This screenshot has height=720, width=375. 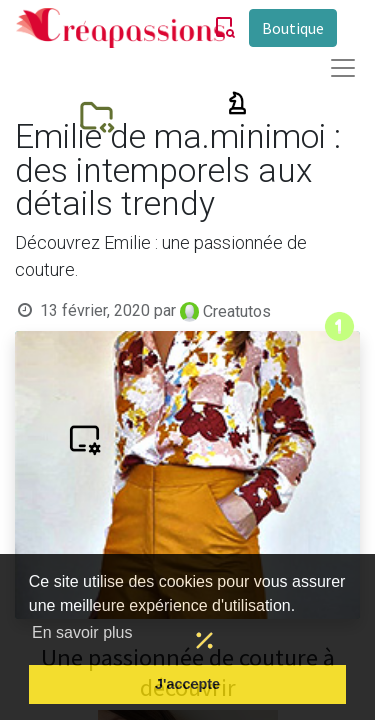 I want to click on open code projects folder, so click(x=96, y=116).